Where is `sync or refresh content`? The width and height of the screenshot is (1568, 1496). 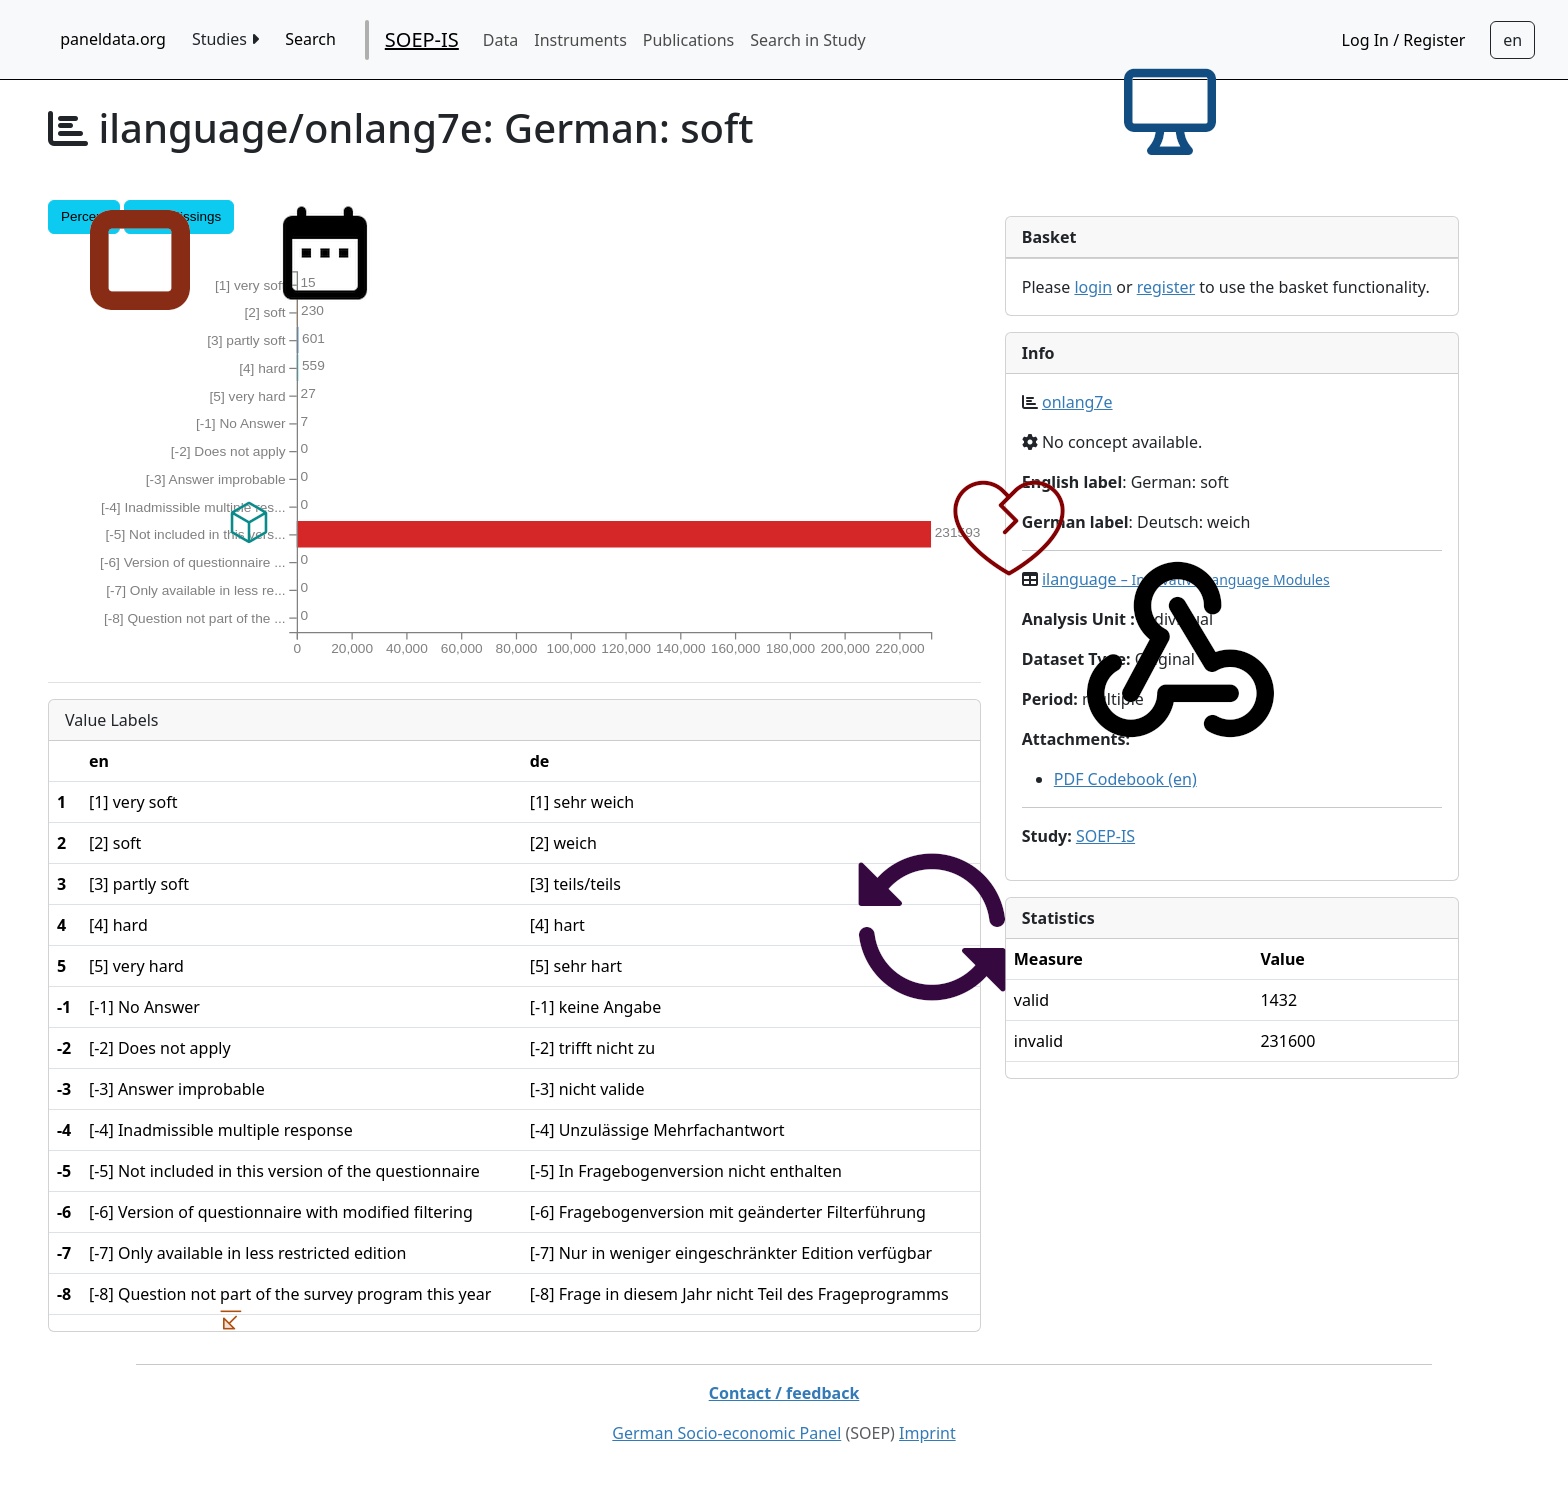
sync or refresh content is located at coordinates (932, 927).